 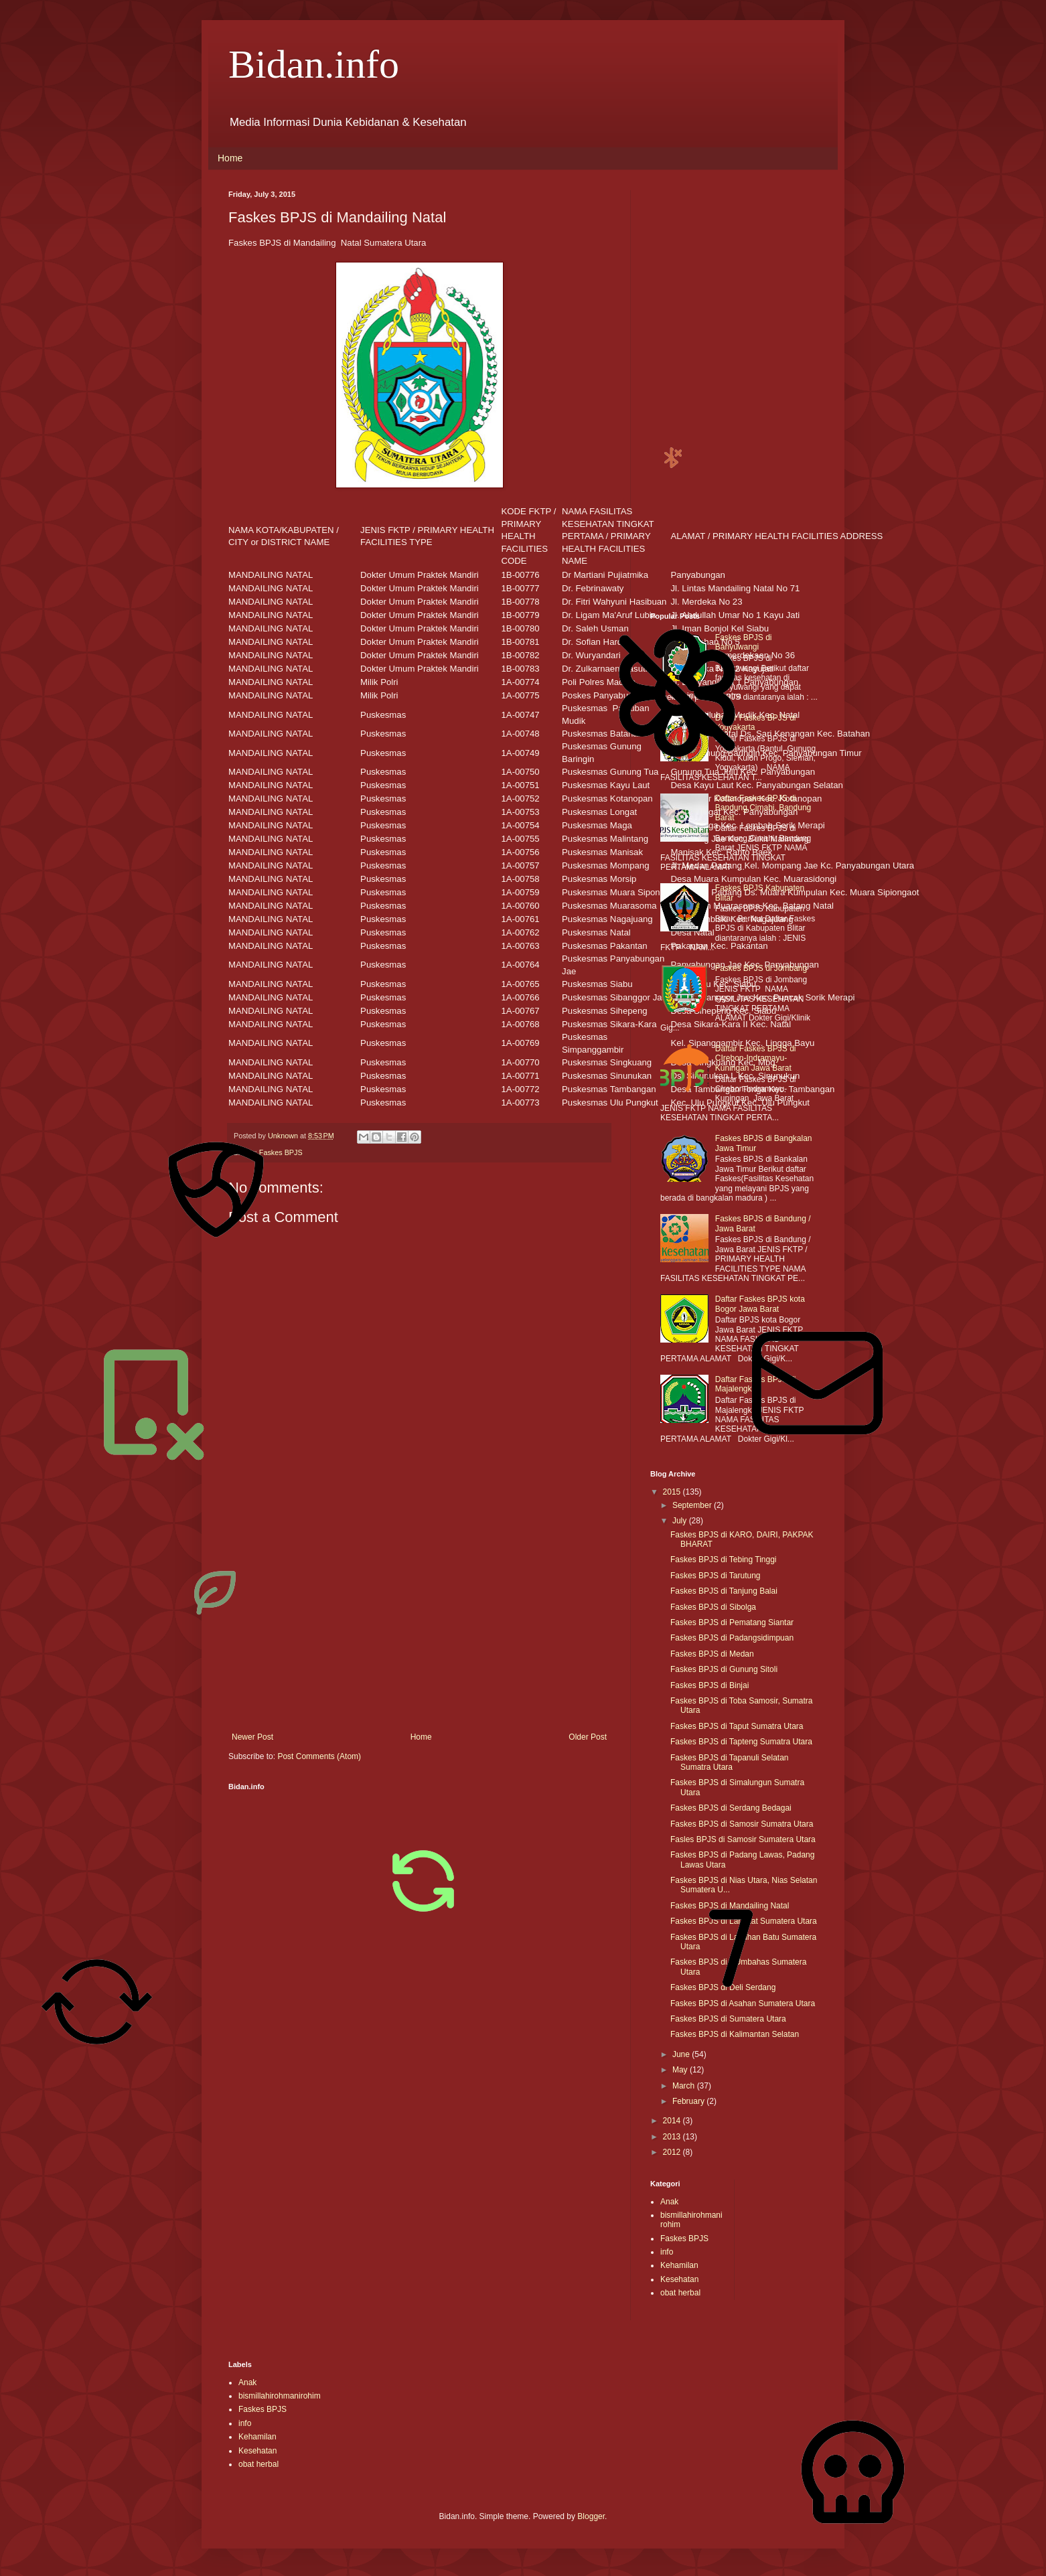 I want to click on disable or hide floral/nature content, so click(x=677, y=693).